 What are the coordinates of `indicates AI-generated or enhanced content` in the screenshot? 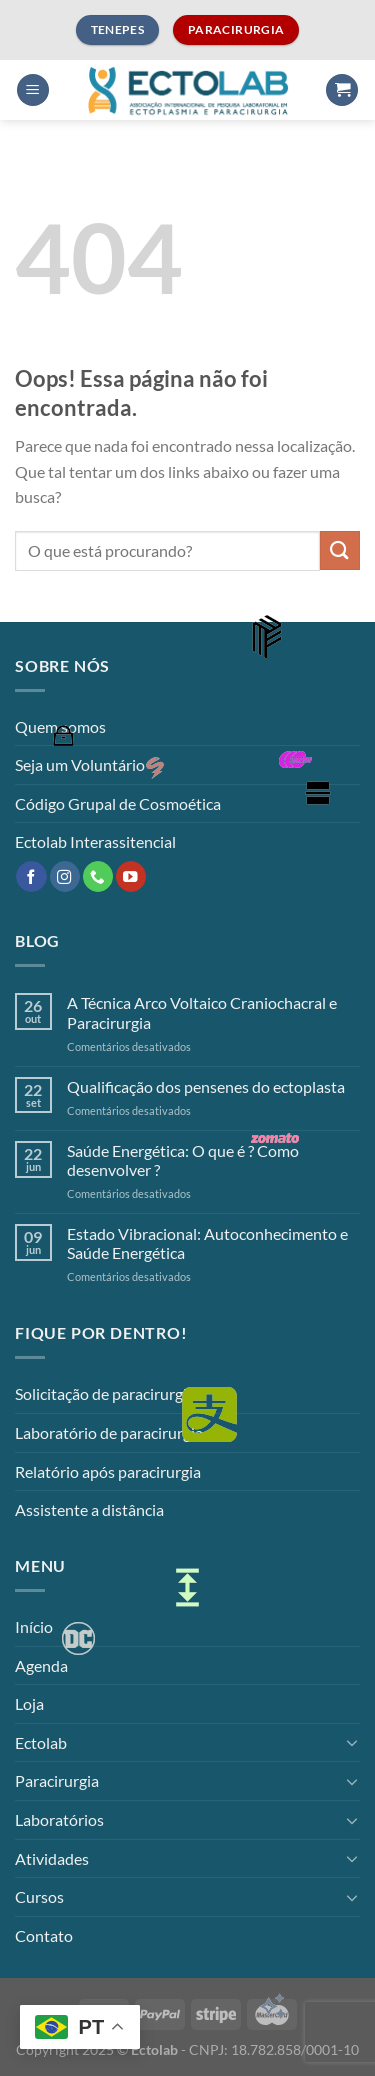 It's located at (273, 2006).